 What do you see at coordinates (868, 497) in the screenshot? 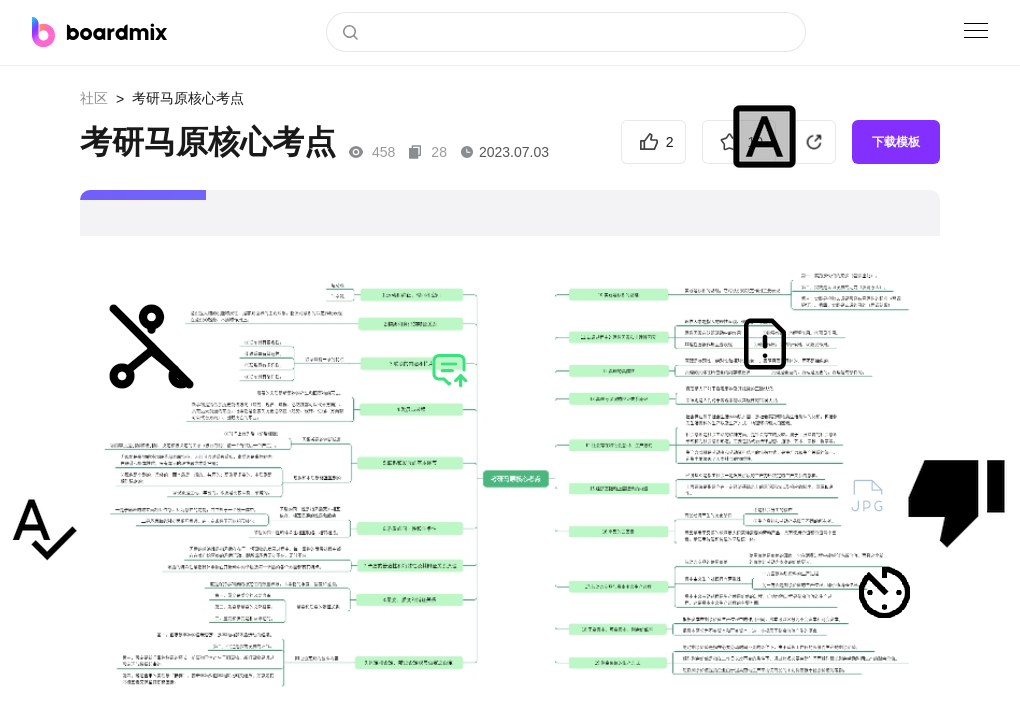
I see `view or open a JPG image file` at bounding box center [868, 497].